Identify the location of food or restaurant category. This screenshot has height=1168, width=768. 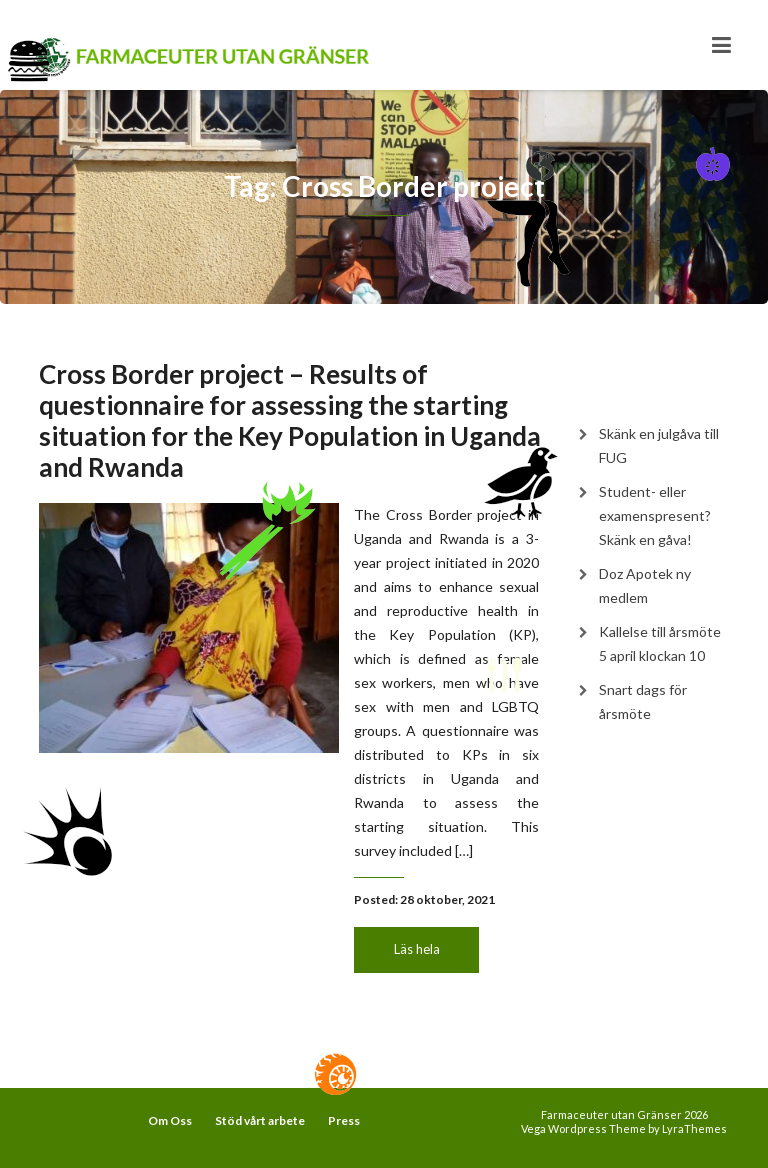
(29, 61).